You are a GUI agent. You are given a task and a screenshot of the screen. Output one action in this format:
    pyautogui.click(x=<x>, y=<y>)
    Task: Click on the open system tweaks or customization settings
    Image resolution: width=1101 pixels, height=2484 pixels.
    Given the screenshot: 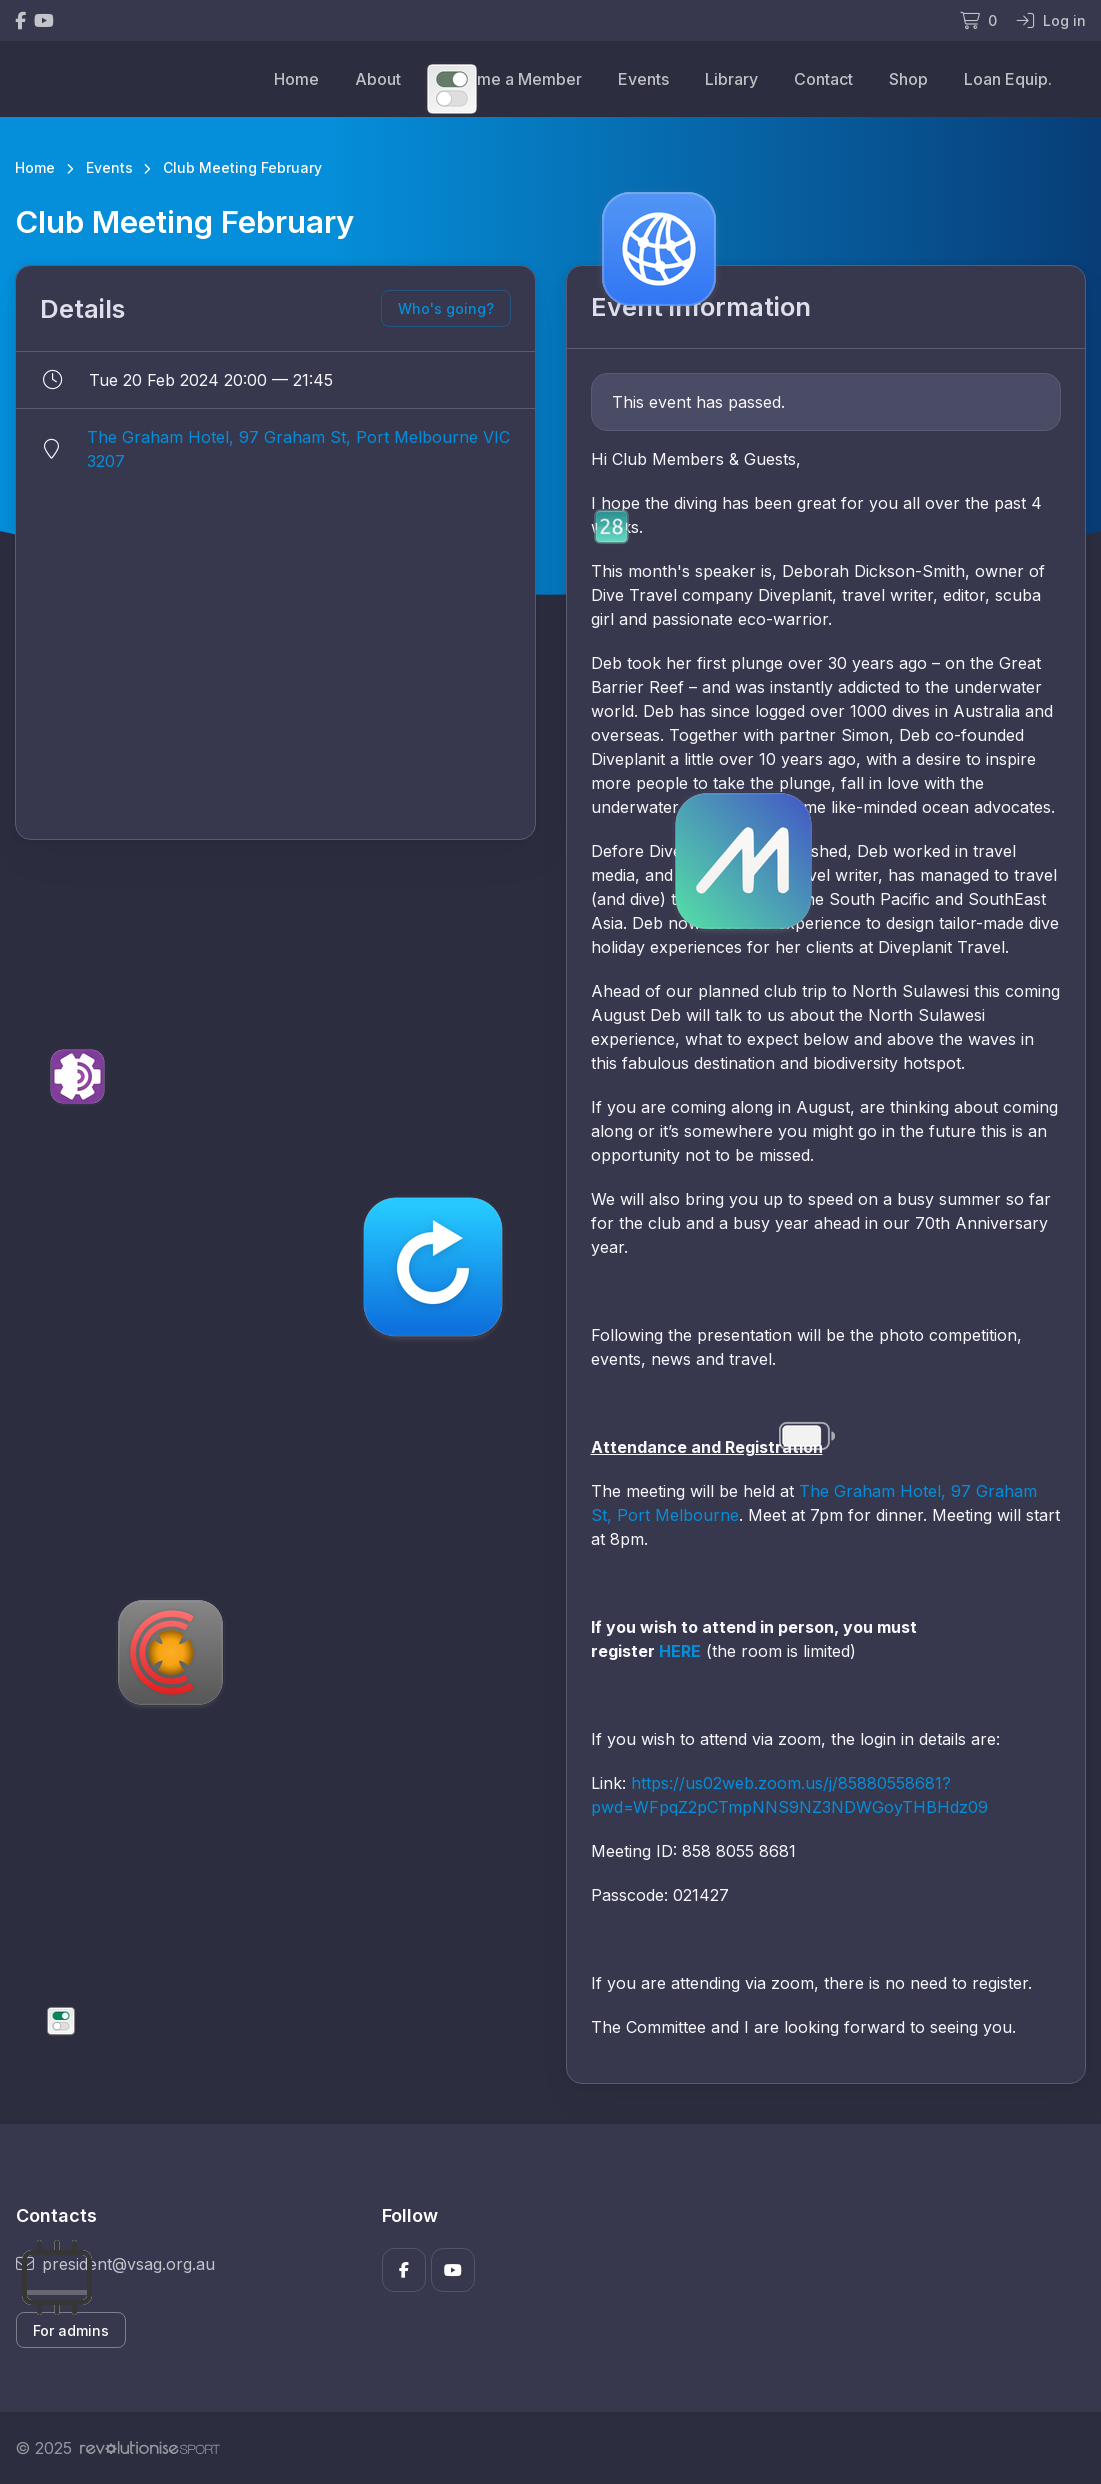 What is the action you would take?
    pyautogui.click(x=452, y=89)
    